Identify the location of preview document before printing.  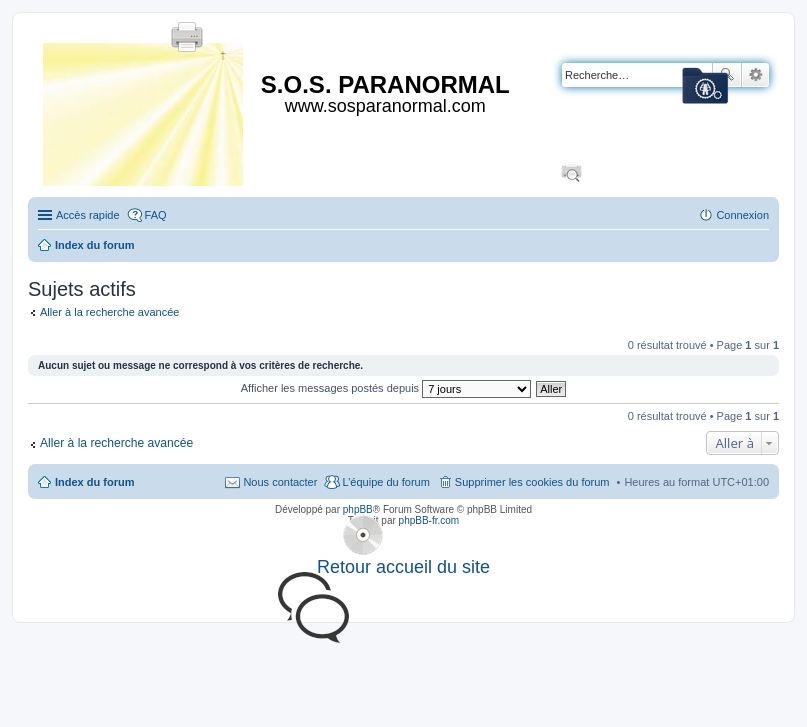
(571, 171).